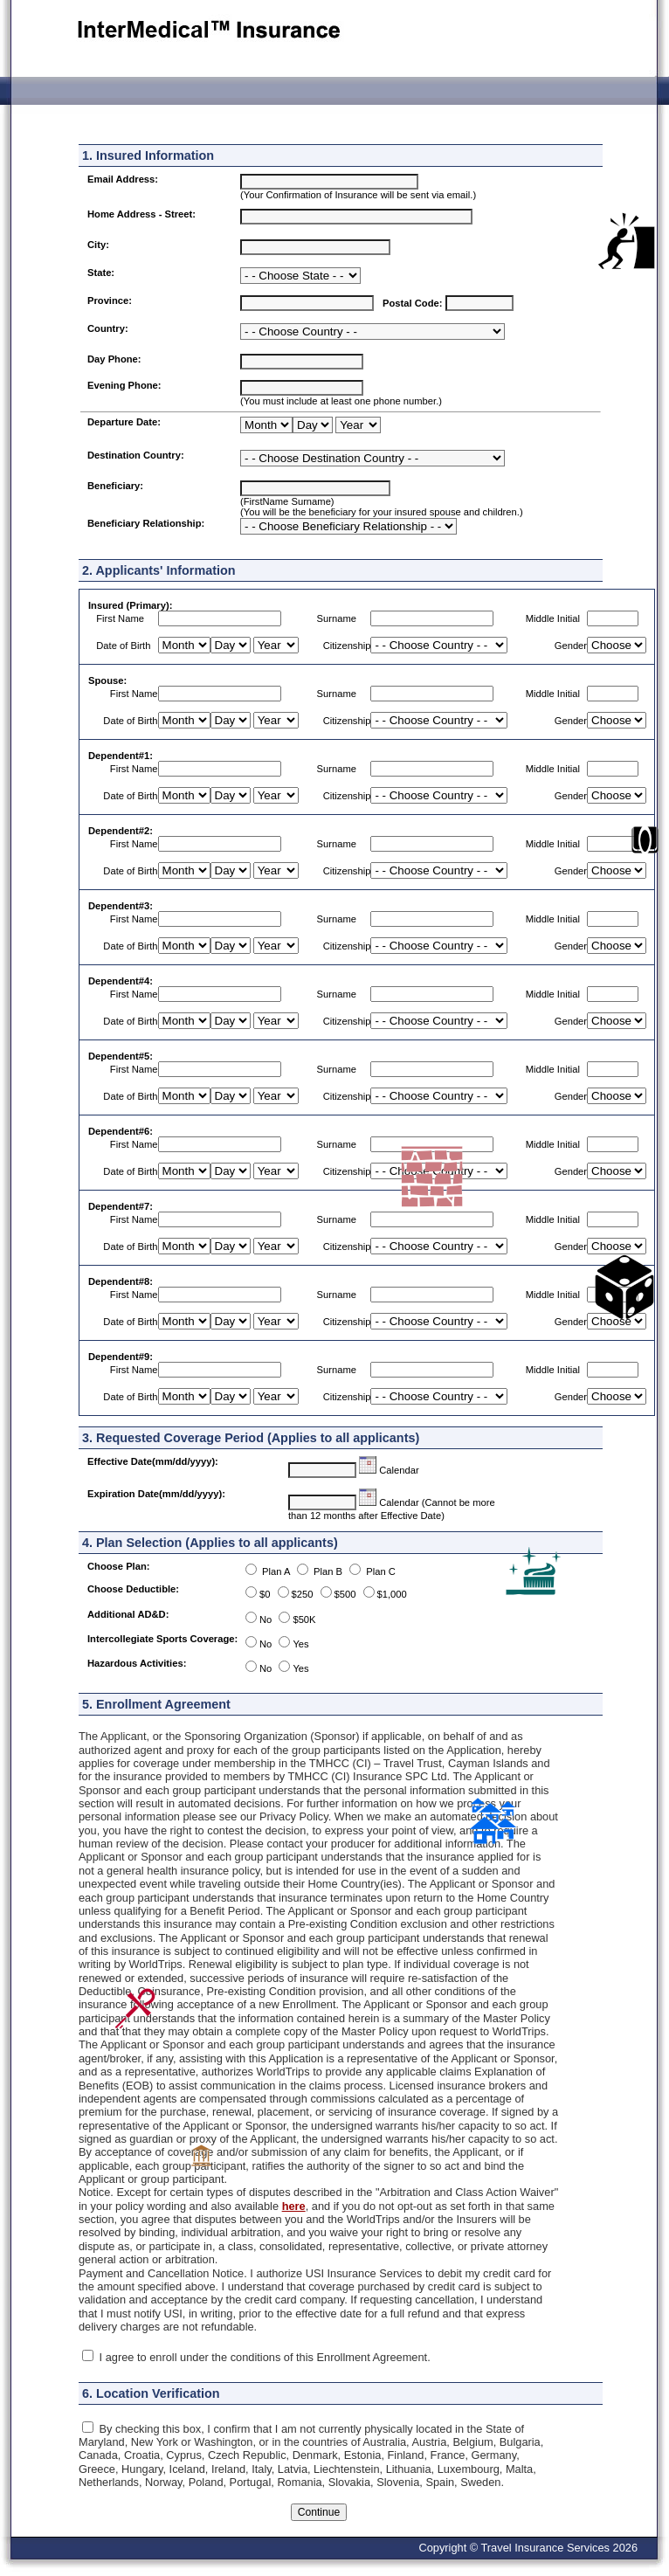 This screenshot has height=2576, width=669. I want to click on build or place a stone wall in-game, so click(431, 1176).